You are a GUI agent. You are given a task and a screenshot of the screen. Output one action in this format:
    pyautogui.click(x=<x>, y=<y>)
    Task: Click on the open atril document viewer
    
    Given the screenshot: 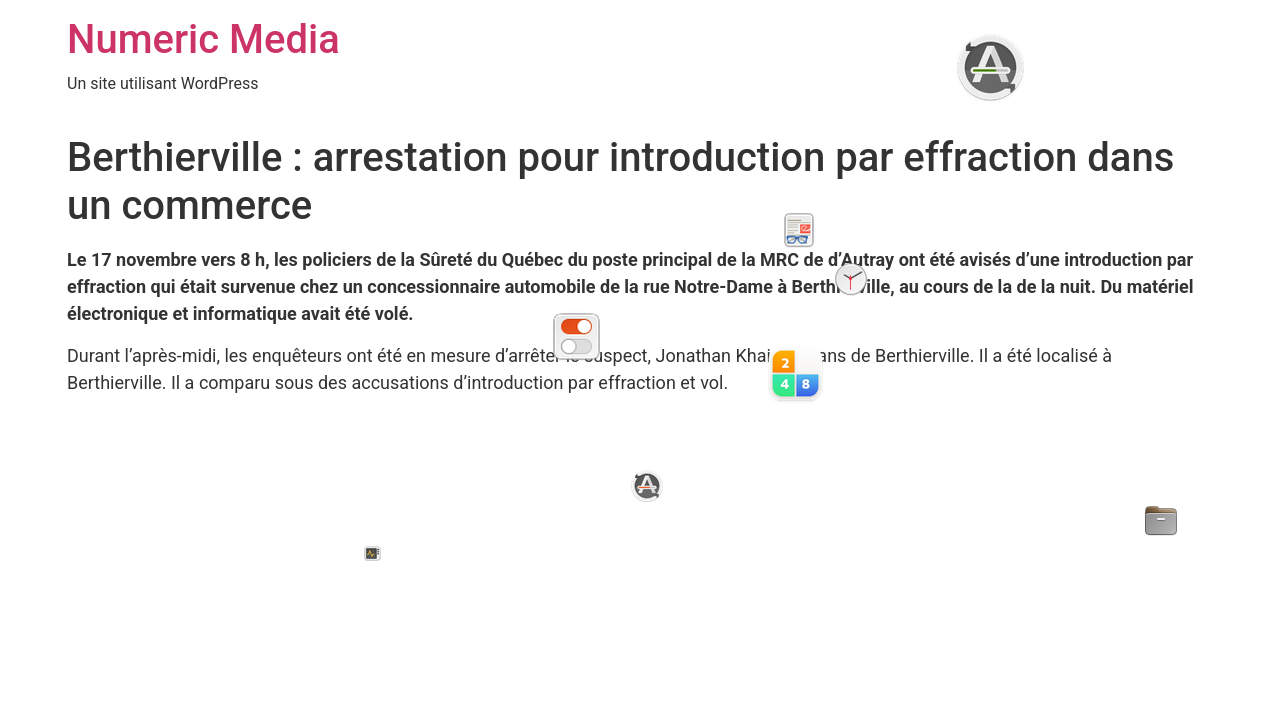 What is the action you would take?
    pyautogui.click(x=799, y=230)
    